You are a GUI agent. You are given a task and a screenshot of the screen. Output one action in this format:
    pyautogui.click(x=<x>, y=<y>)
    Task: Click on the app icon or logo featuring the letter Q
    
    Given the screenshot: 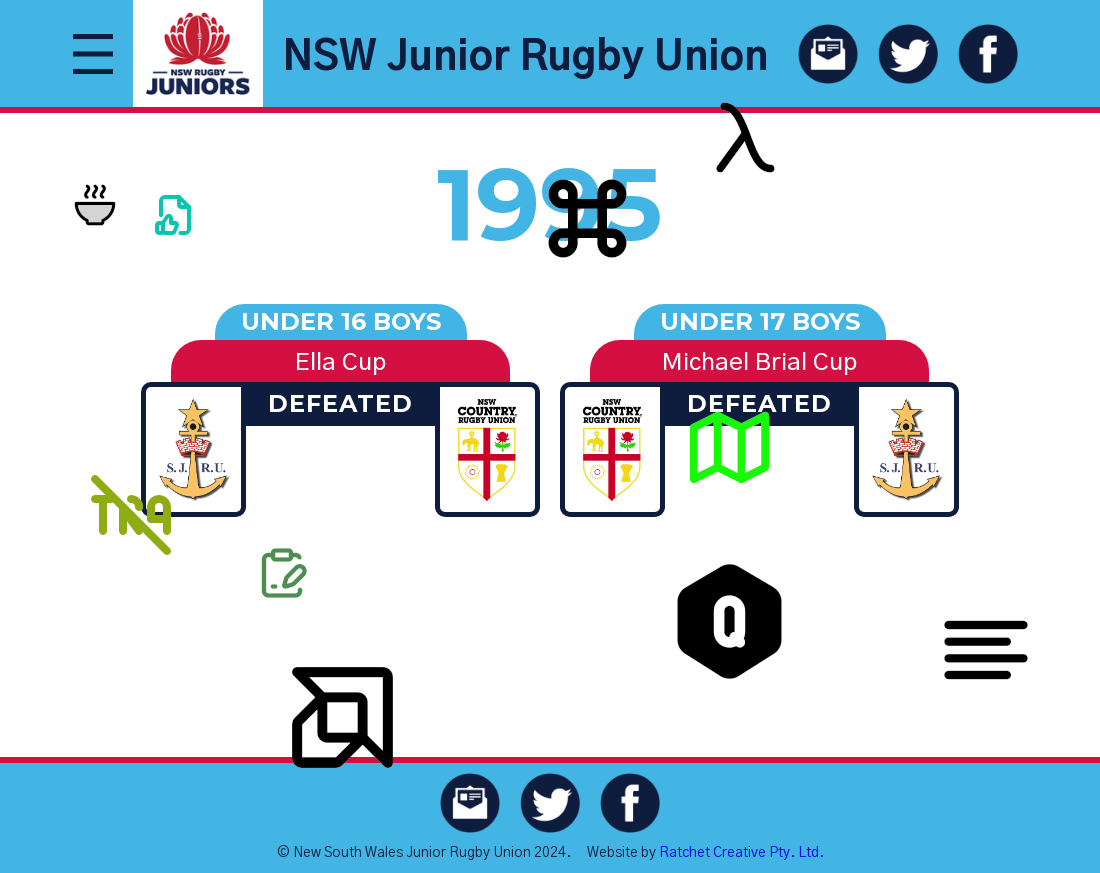 What is the action you would take?
    pyautogui.click(x=729, y=621)
    